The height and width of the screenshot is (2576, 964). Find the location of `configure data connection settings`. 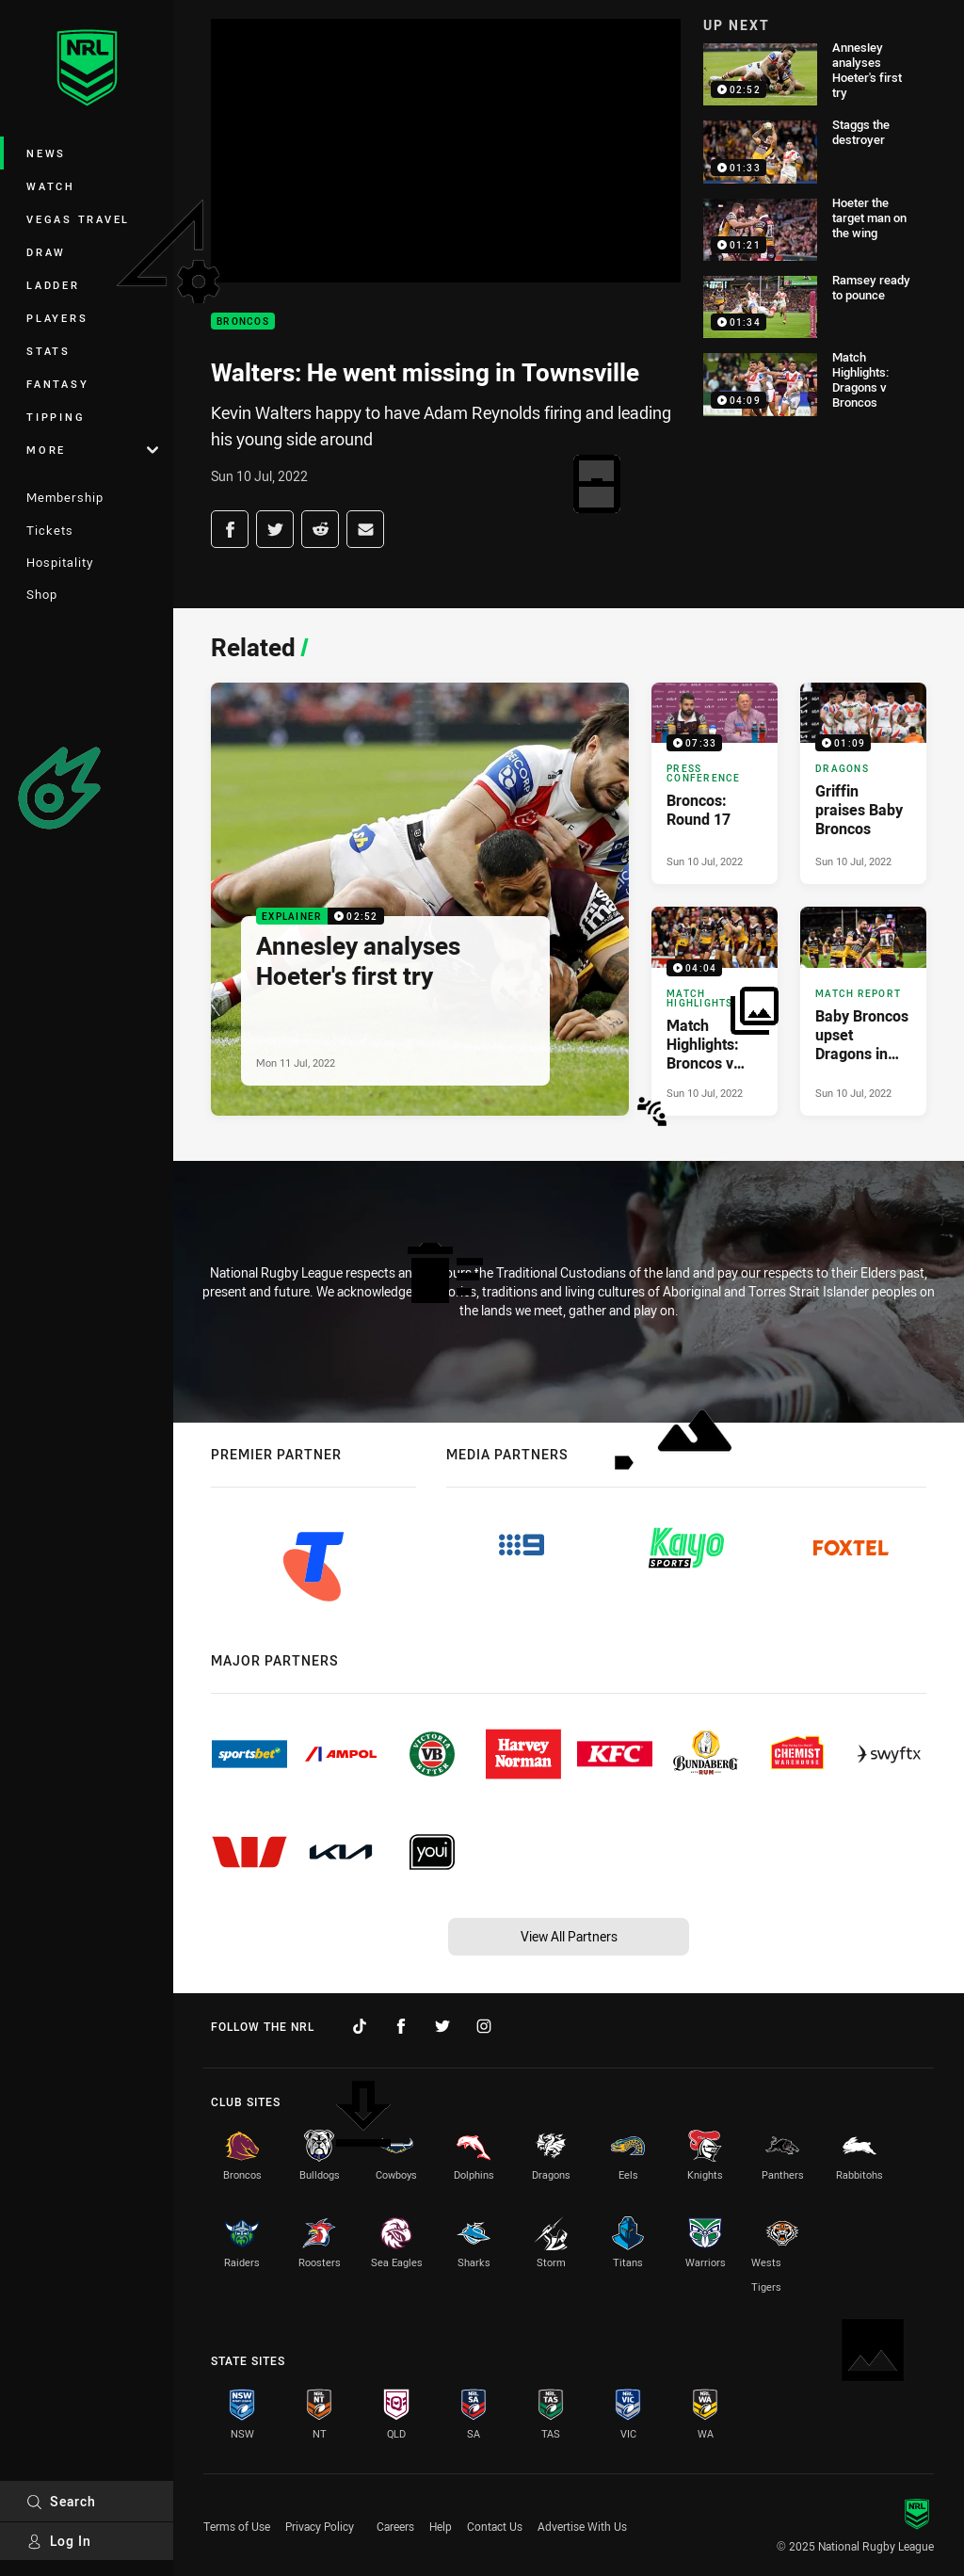

configure data connection settings is located at coordinates (169, 251).